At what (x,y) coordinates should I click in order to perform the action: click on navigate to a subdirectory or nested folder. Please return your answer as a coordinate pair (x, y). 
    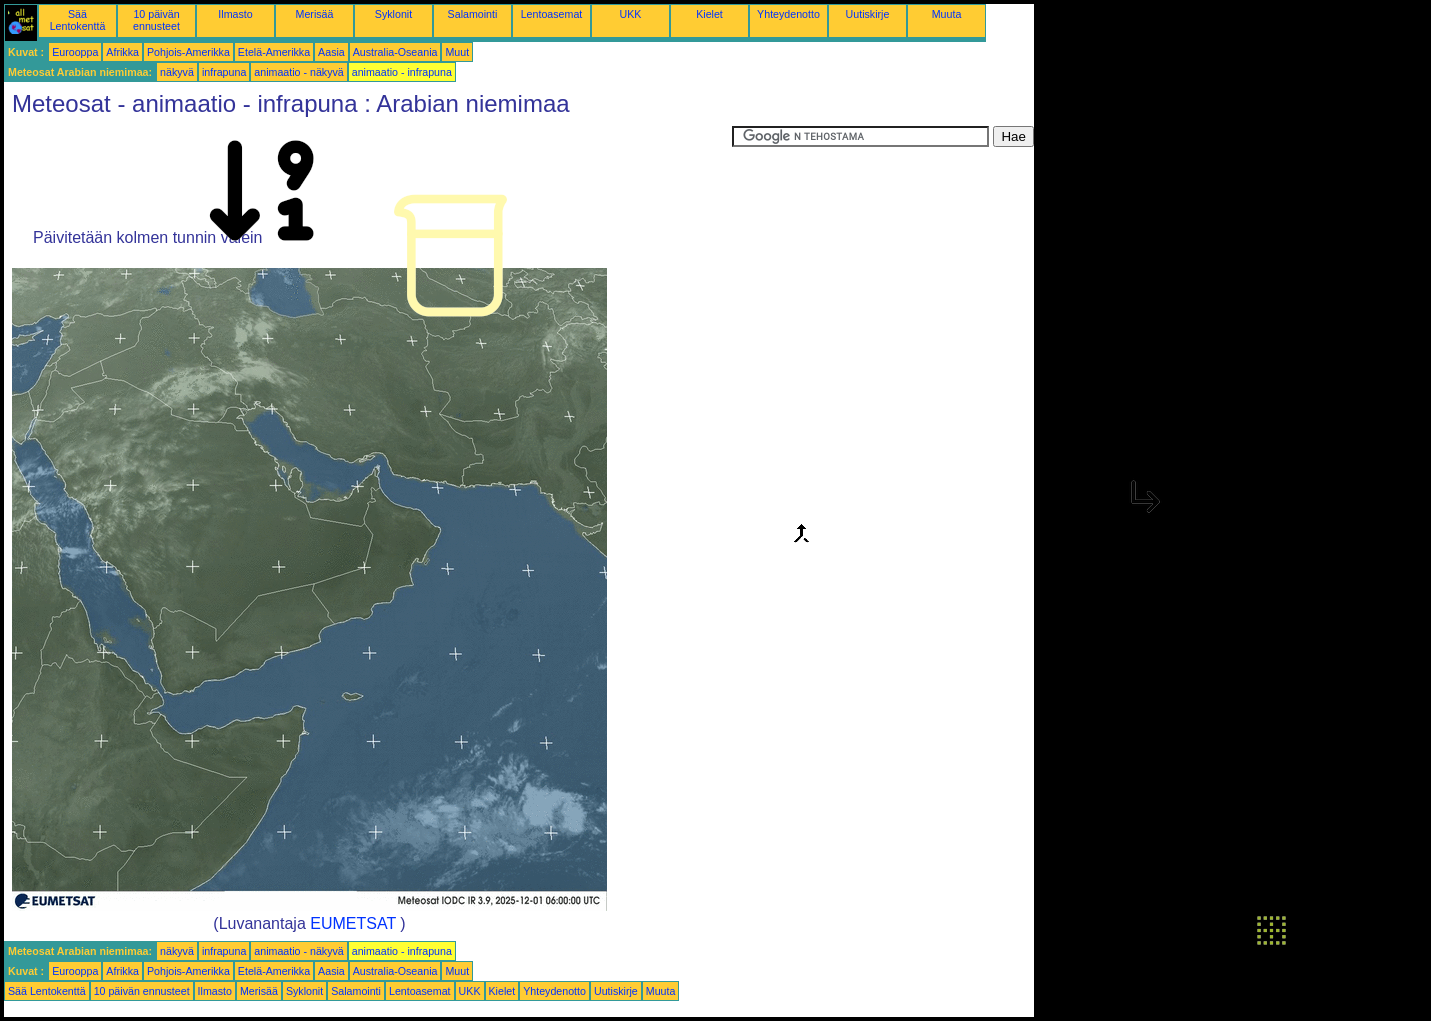
    Looking at the image, I should click on (1147, 496).